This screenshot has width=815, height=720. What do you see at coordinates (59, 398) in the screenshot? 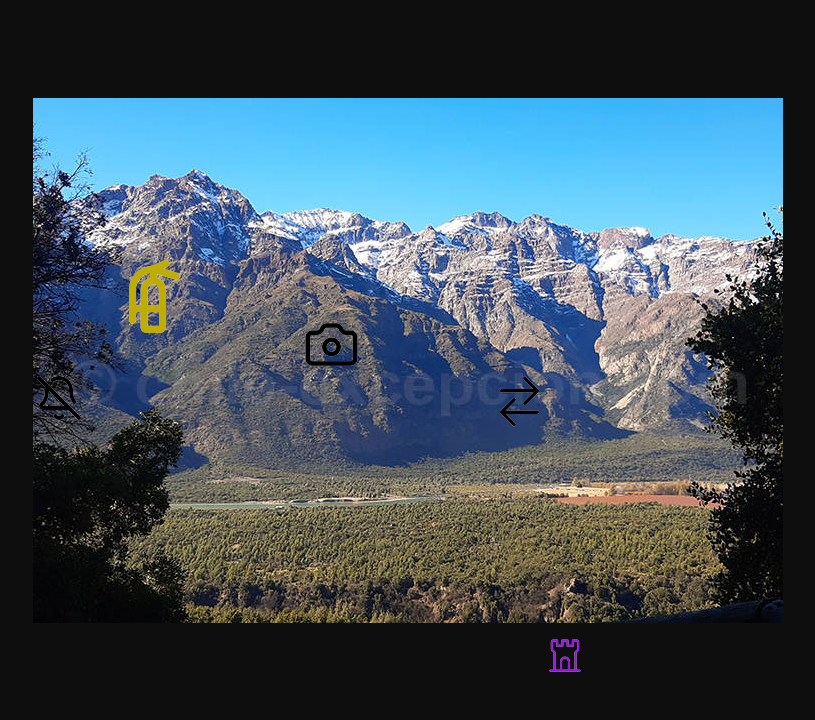
I see `mute notifications` at bounding box center [59, 398].